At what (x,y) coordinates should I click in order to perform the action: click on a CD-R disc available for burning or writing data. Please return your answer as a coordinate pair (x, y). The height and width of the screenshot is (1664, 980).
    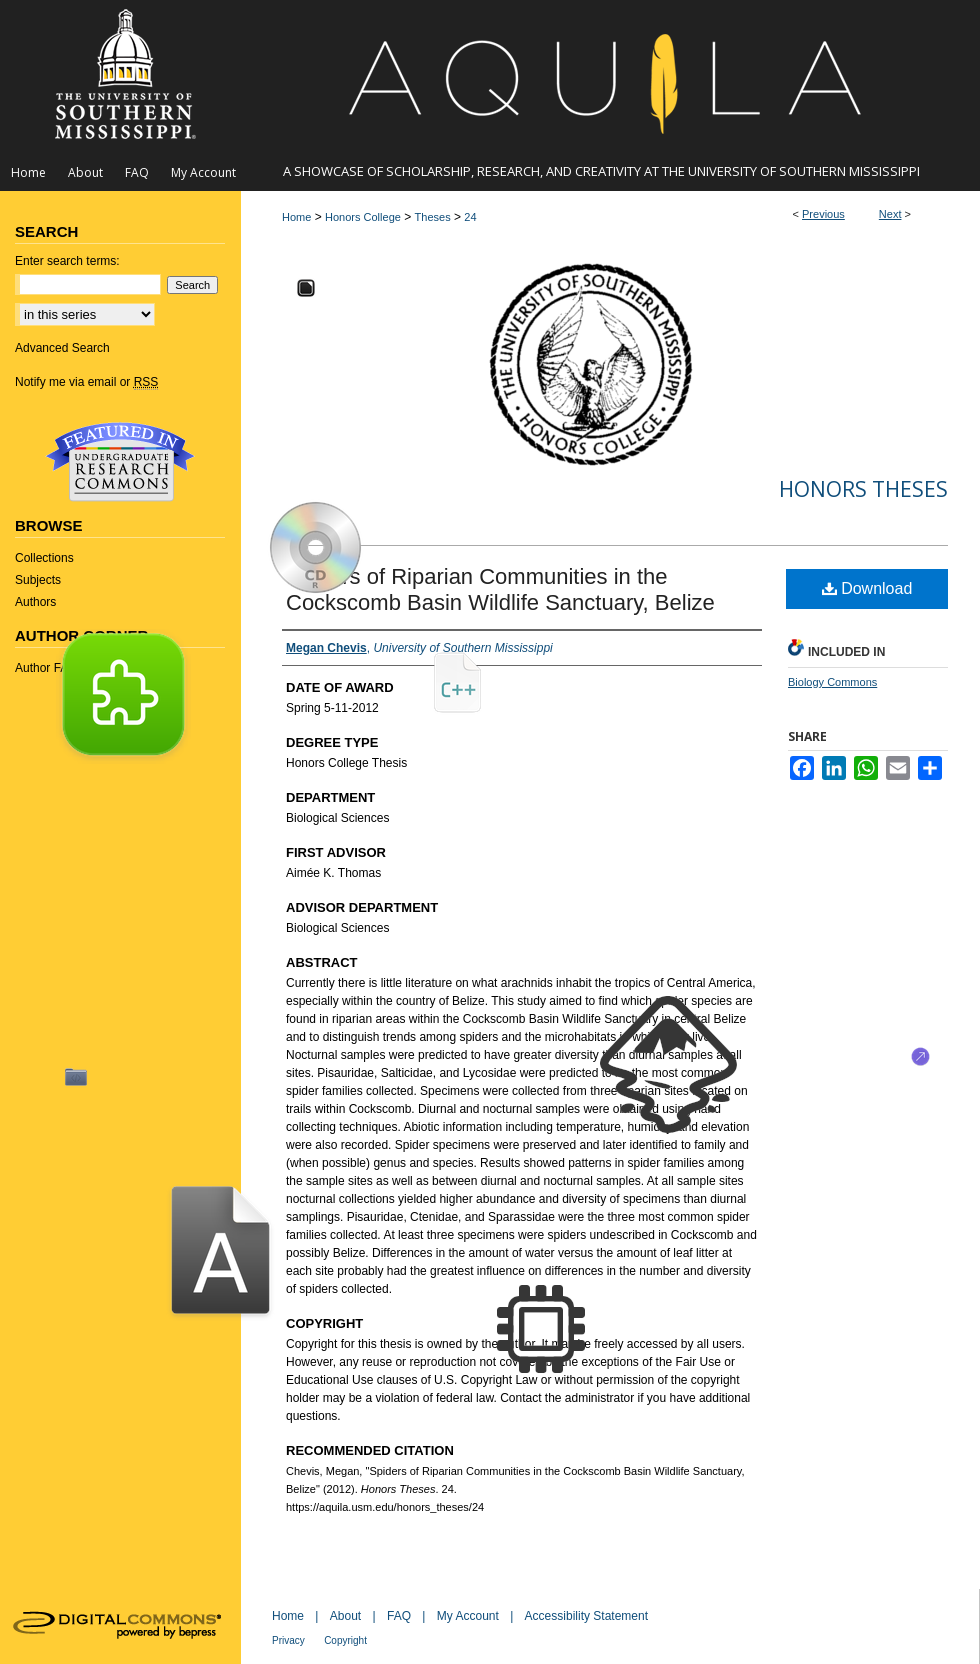
    Looking at the image, I should click on (315, 547).